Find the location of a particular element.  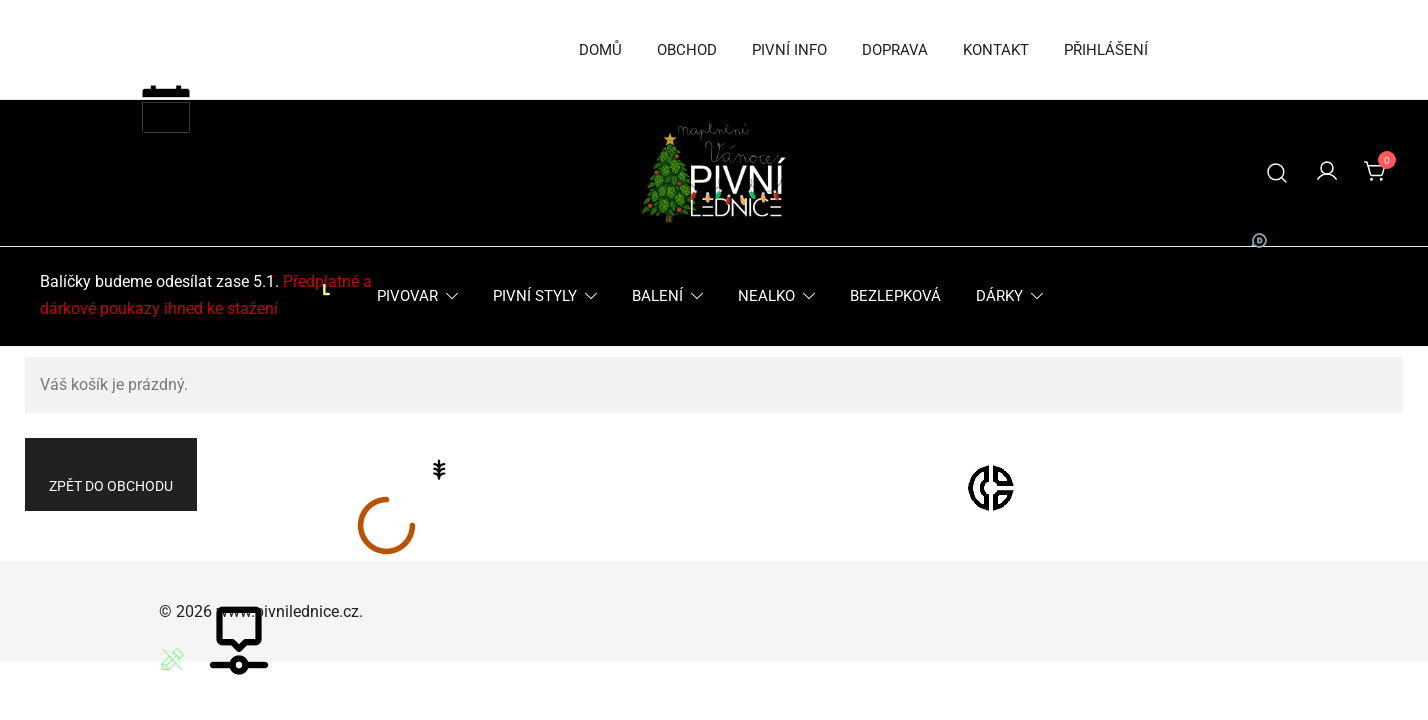

view event details on timeline is located at coordinates (239, 639).